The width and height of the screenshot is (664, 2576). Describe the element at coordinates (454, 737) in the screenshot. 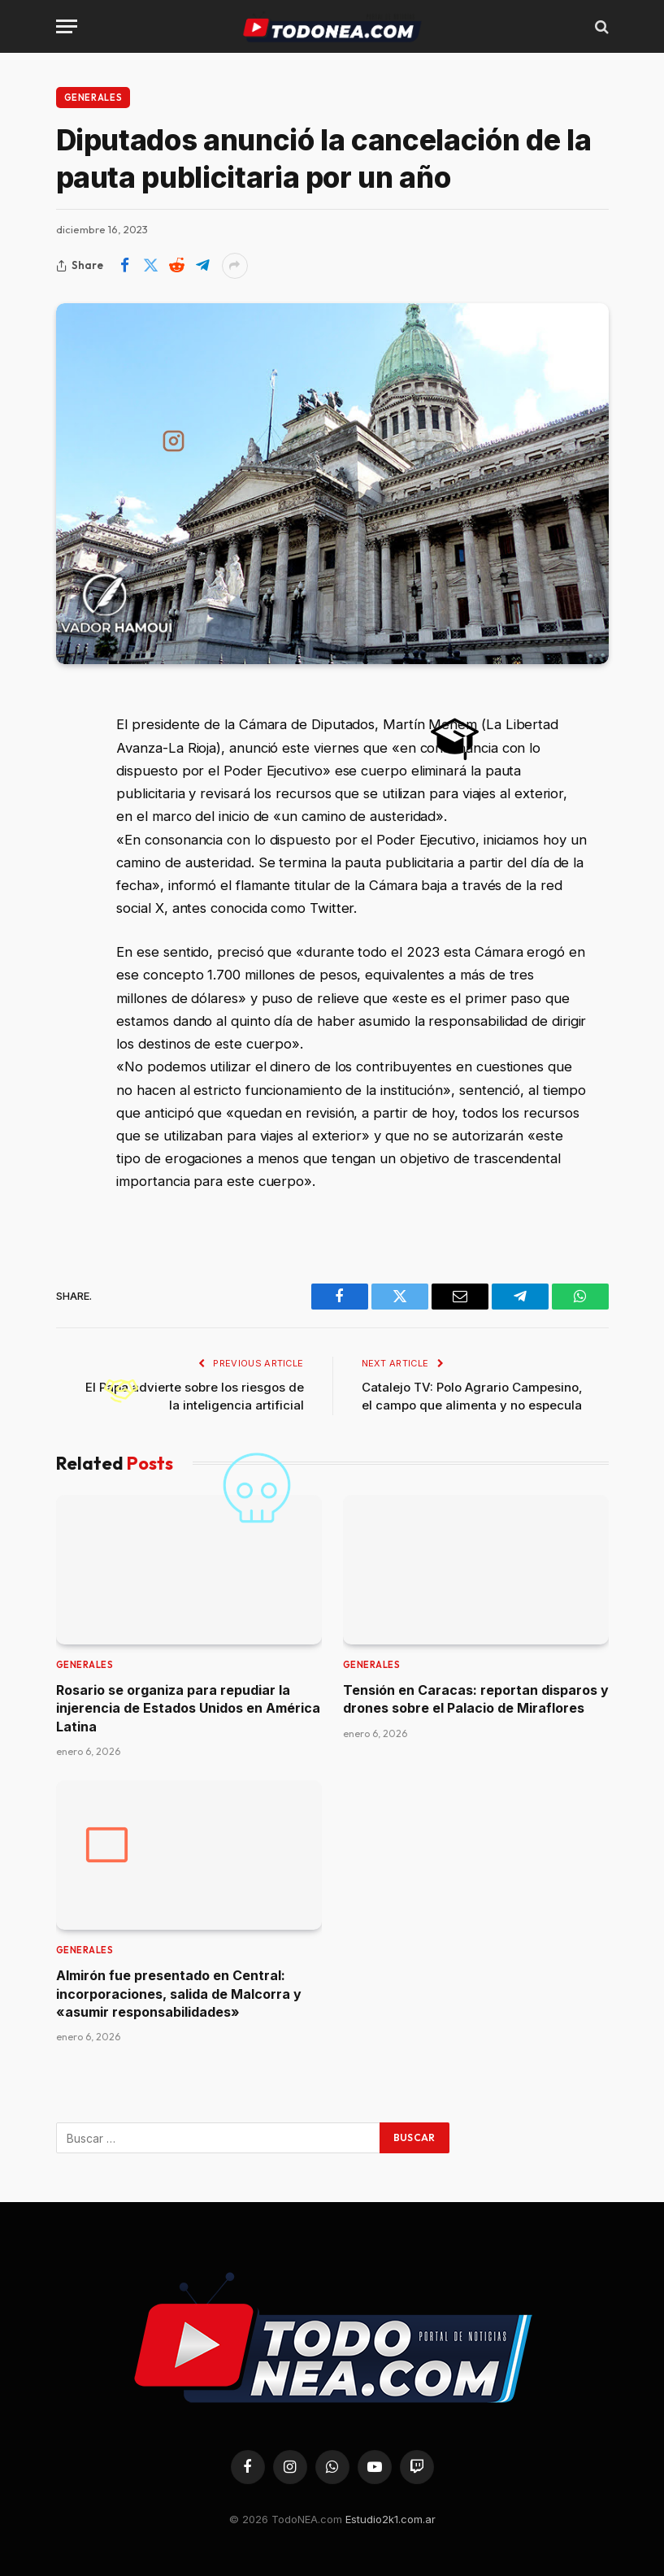

I see `access education or learning features` at that location.